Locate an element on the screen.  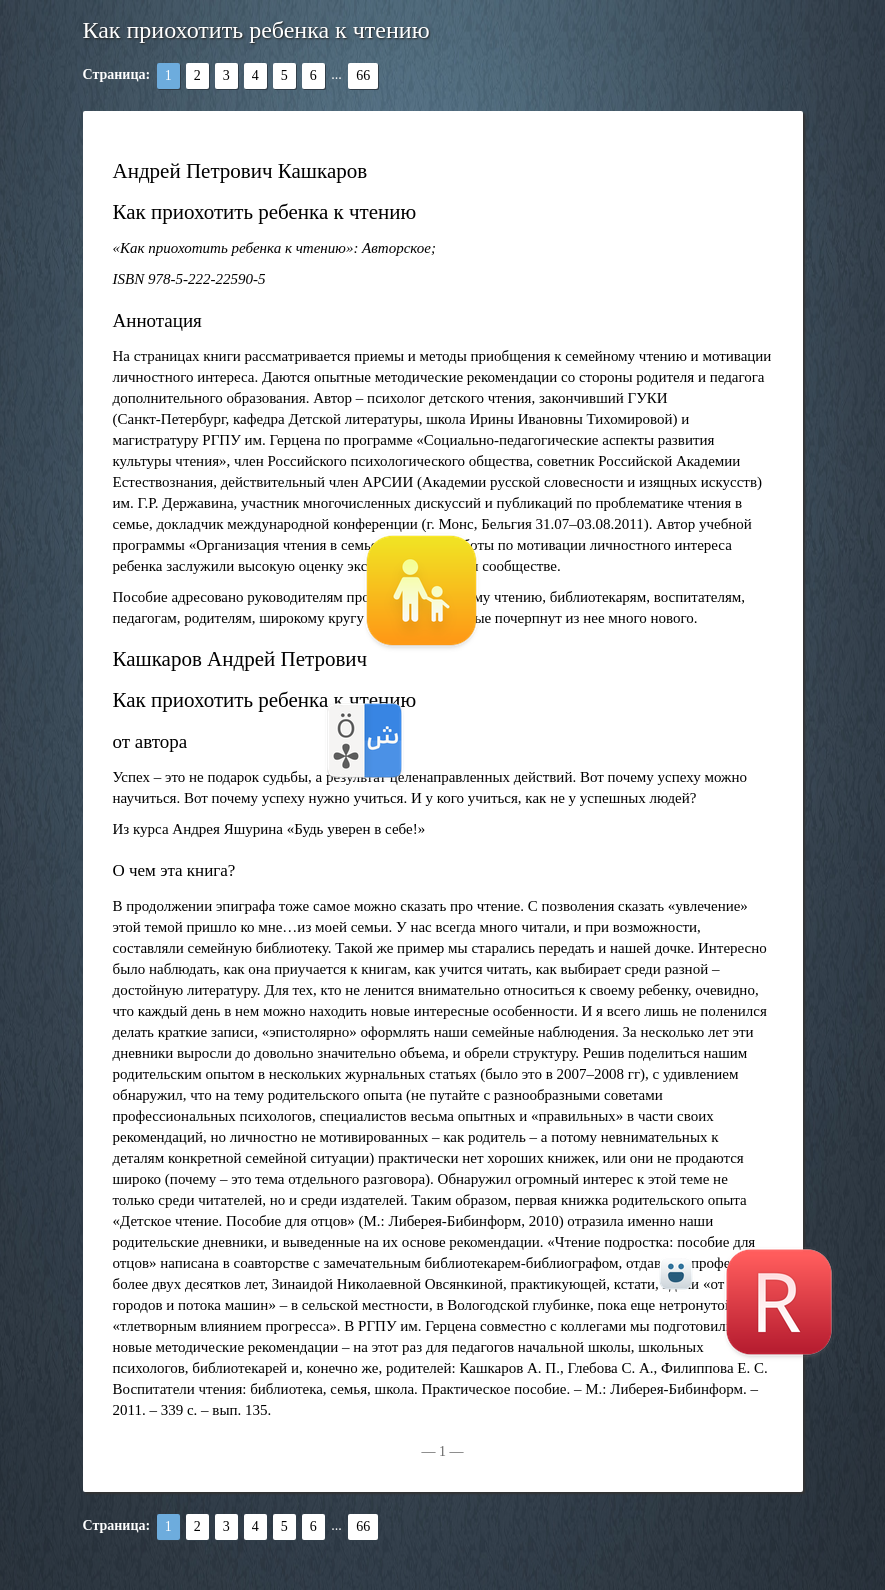
launch a boy and his blob game is located at coordinates (676, 1273).